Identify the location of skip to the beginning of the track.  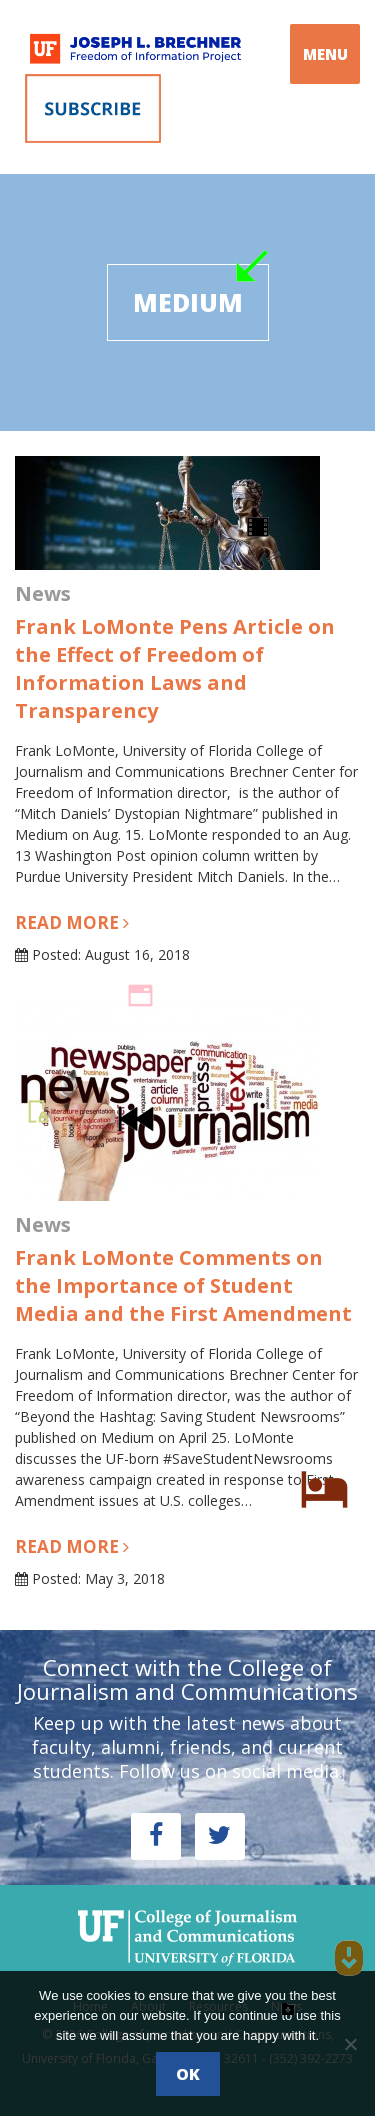
(136, 1119).